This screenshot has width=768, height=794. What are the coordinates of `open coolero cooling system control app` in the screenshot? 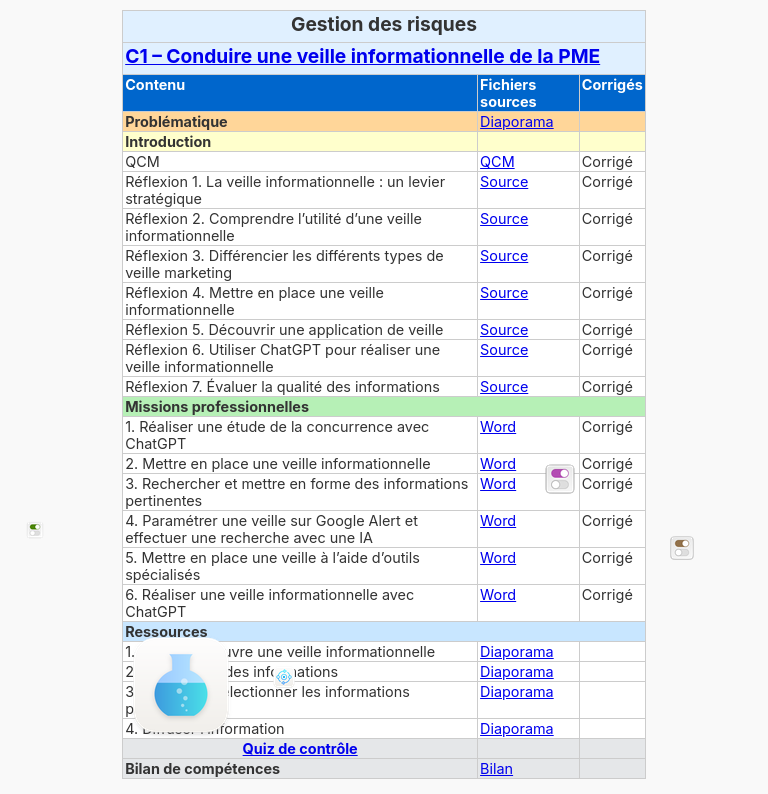 It's located at (284, 677).